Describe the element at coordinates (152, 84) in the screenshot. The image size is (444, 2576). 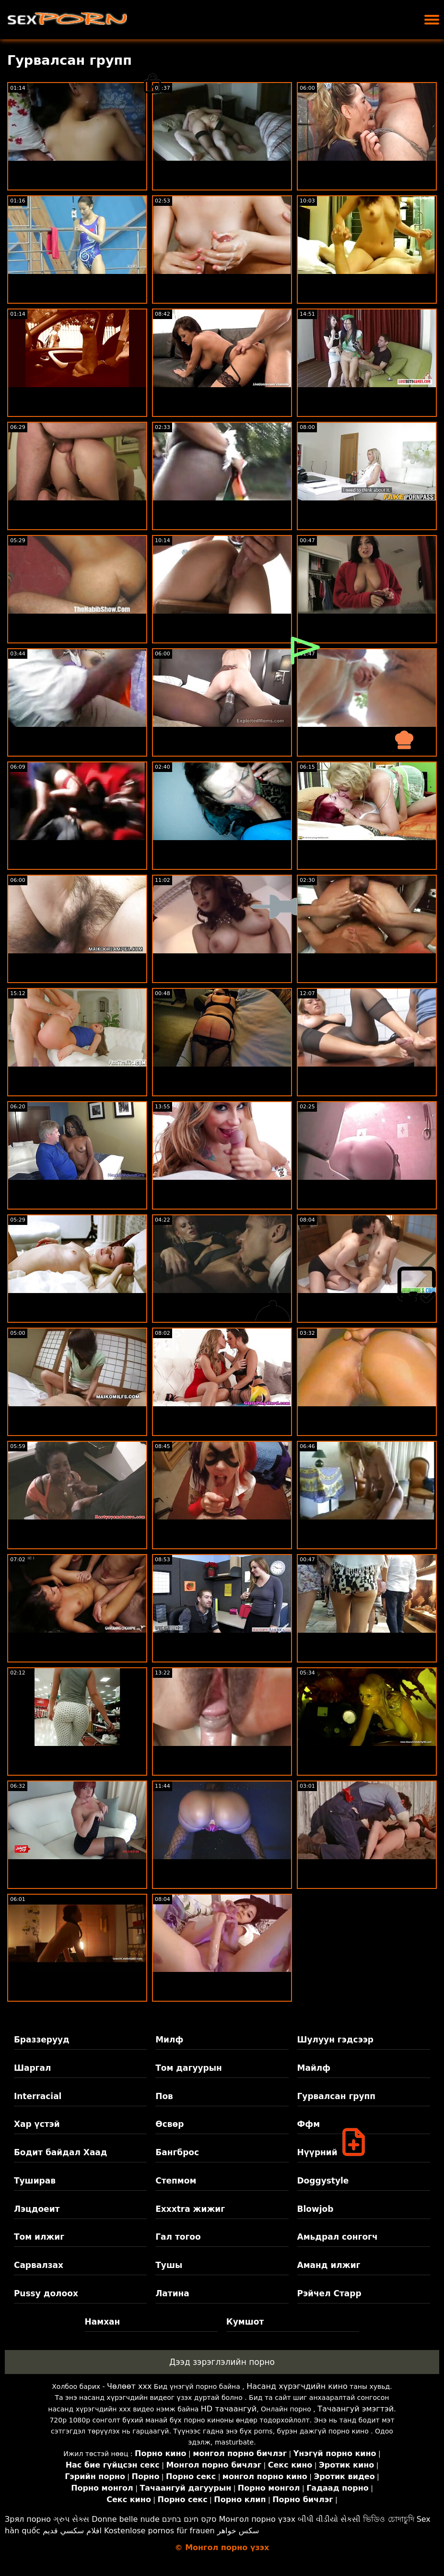
I see `unlock or access secured content` at that location.